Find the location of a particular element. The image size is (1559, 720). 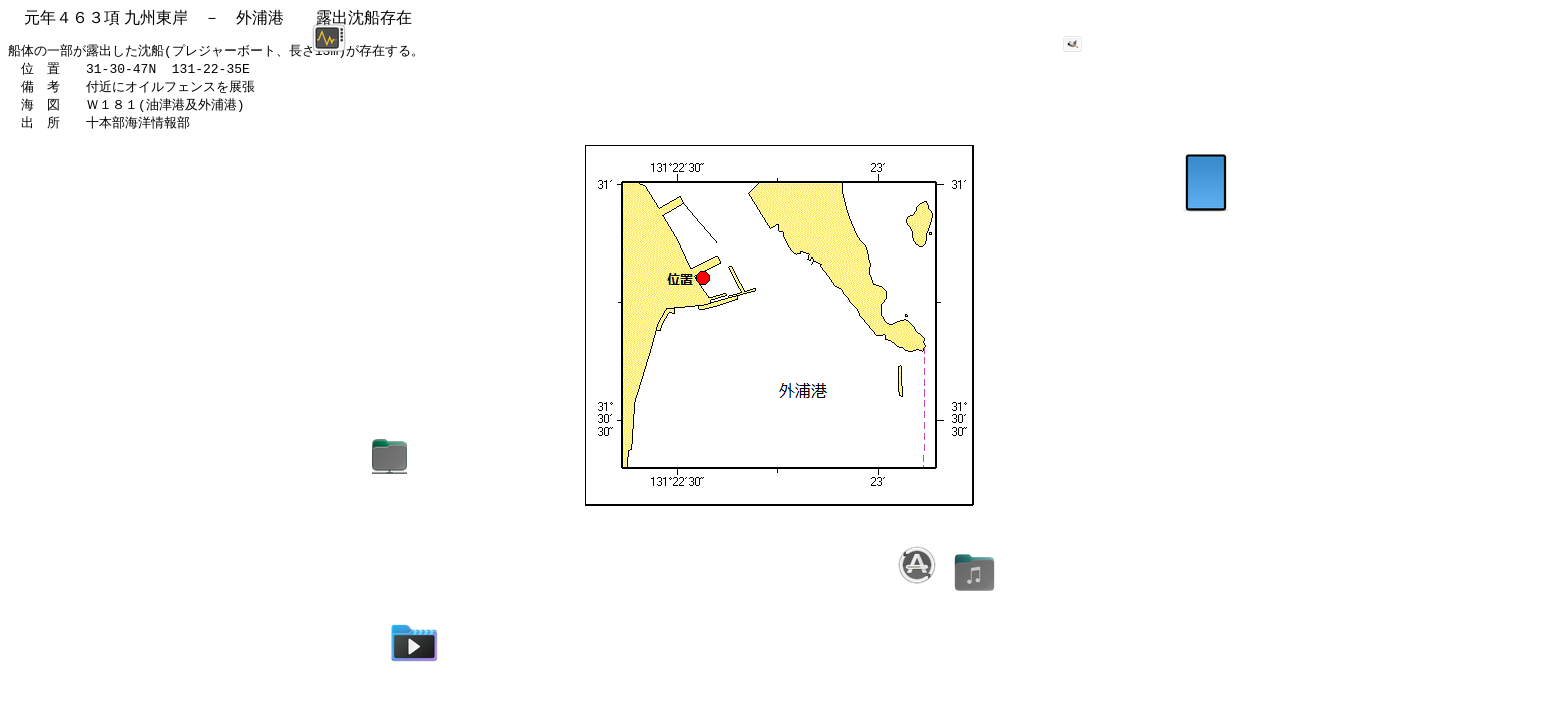

open your movies folder is located at coordinates (414, 644).